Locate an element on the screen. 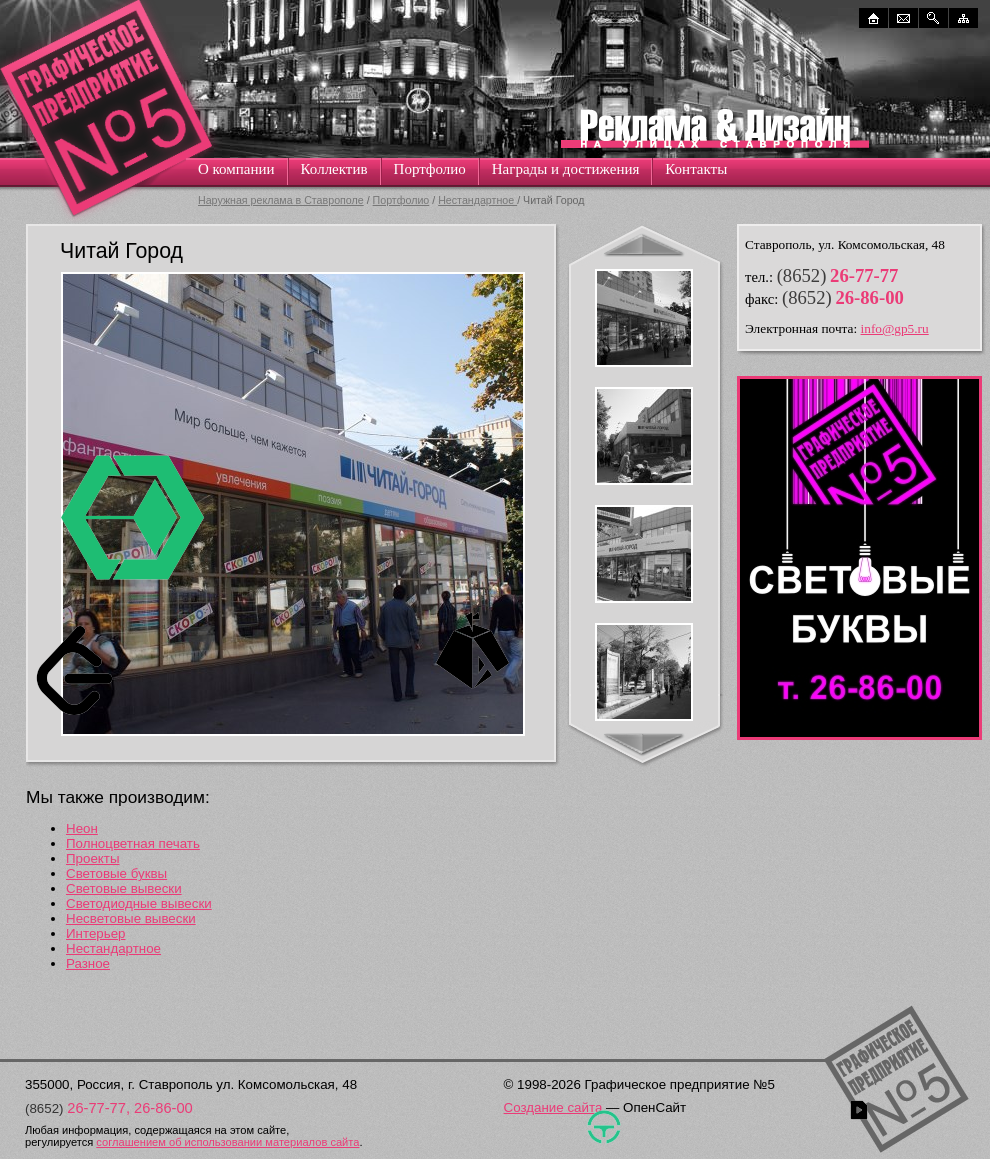  open leetcode app or website is located at coordinates (74, 670).